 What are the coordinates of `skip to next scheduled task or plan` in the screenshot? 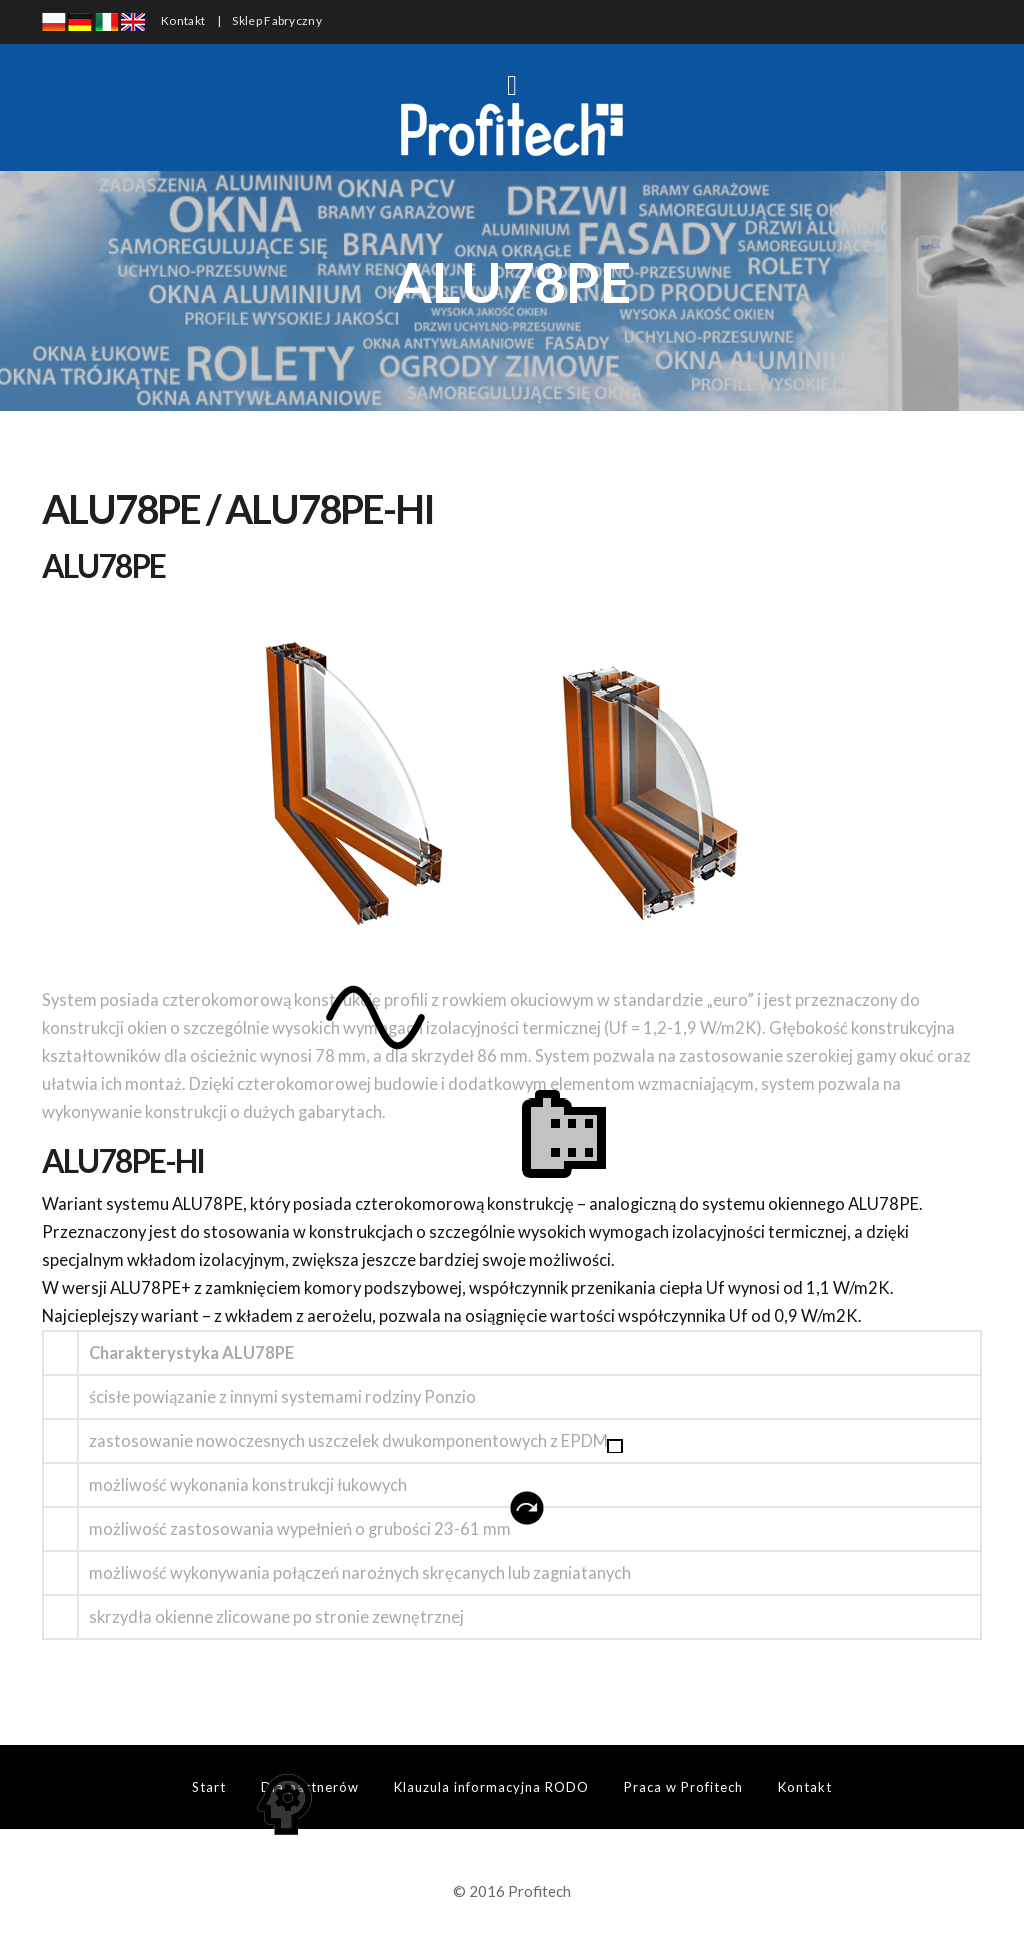 It's located at (527, 1508).